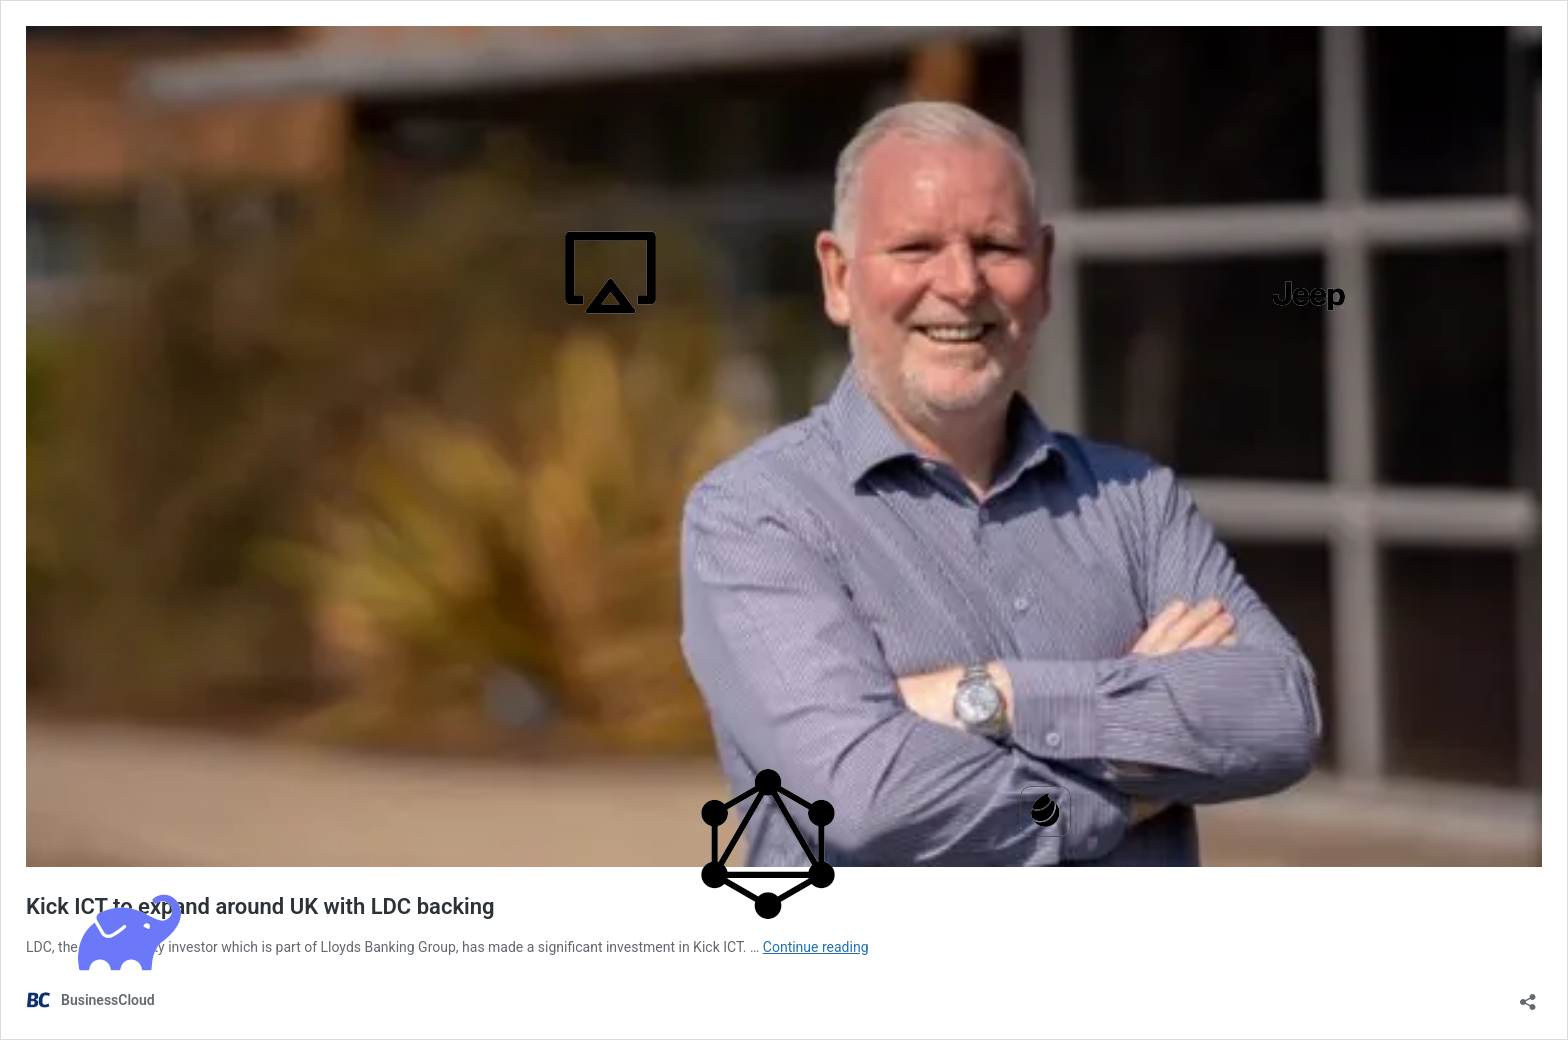  I want to click on graphql api or technology indicator, so click(768, 844).